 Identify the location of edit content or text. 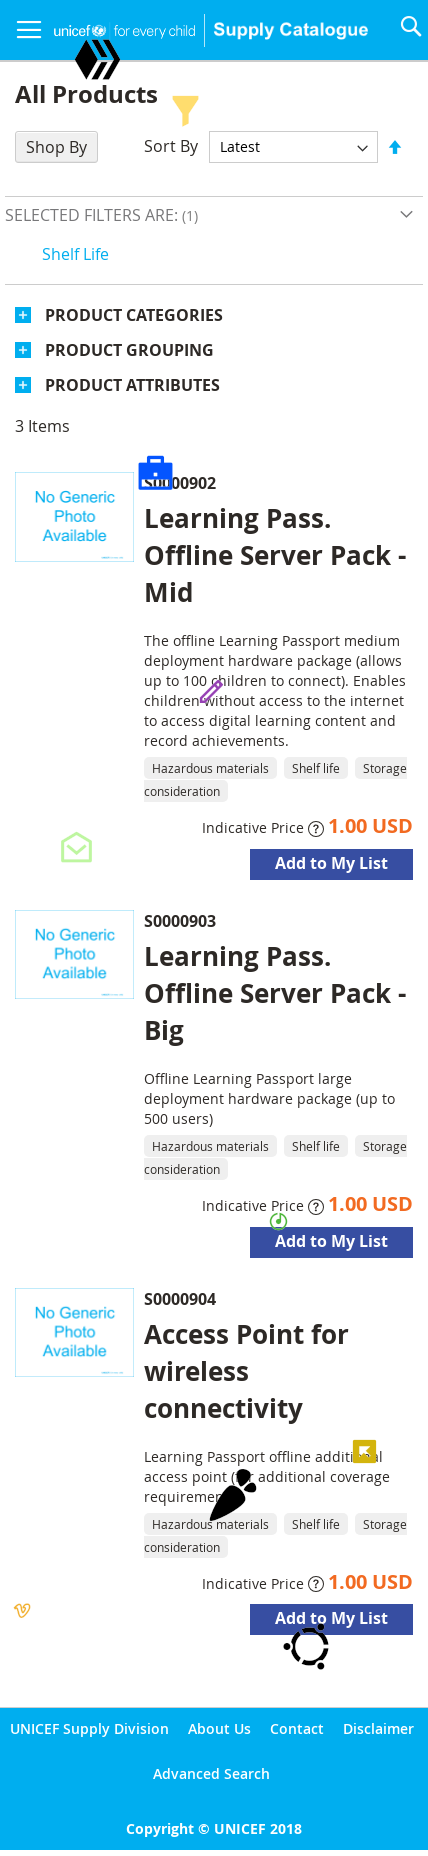
(211, 691).